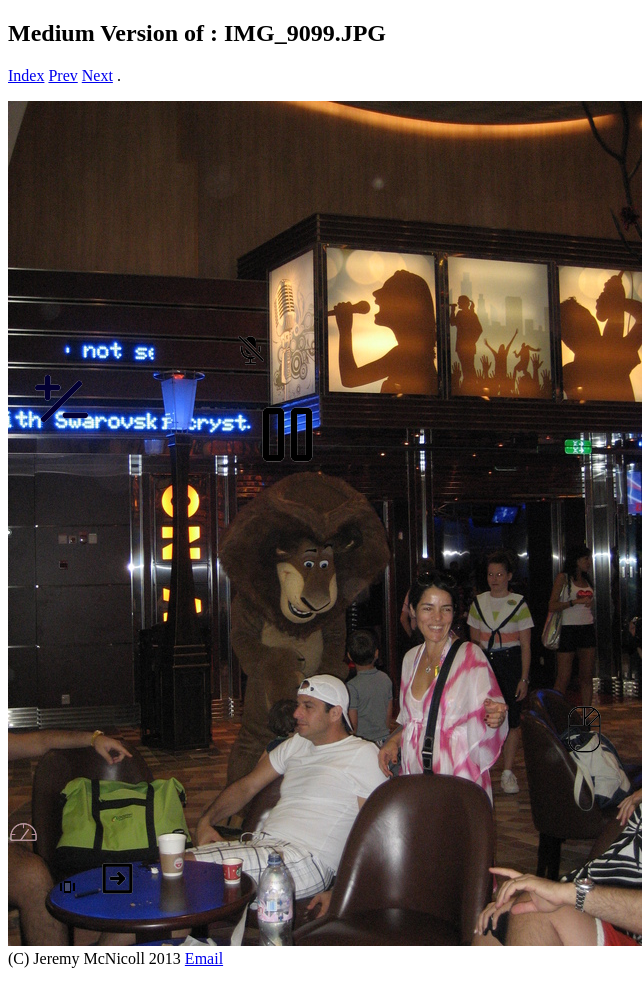 Image resolution: width=642 pixels, height=984 pixels. Describe the element at coordinates (287, 434) in the screenshot. I see `pause media playback` at that location.